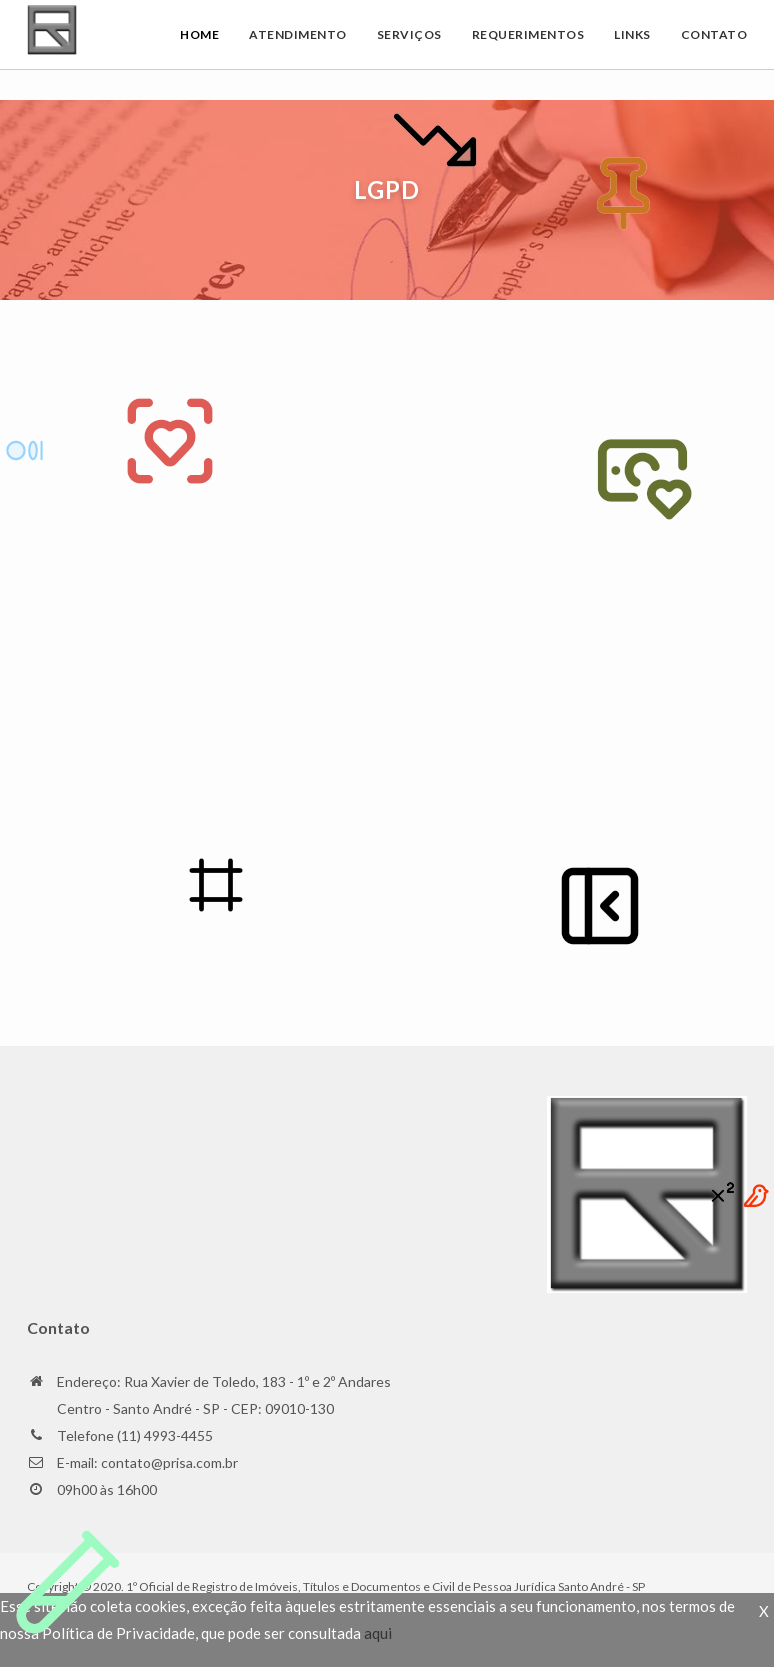  I want to click on visit medium profile or blog, so click(24, 450).